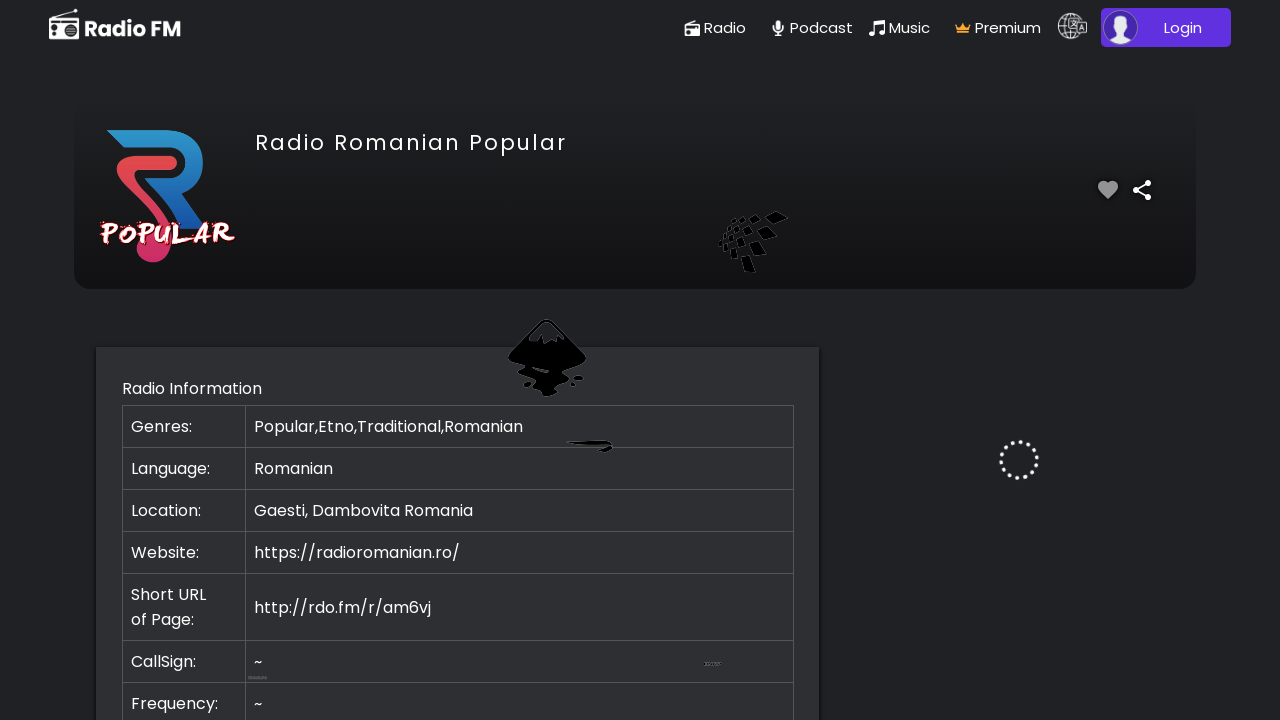 This screenshot has width=1280, height=720. I want to click on schlix CMS brand logo, so click(753, 239).